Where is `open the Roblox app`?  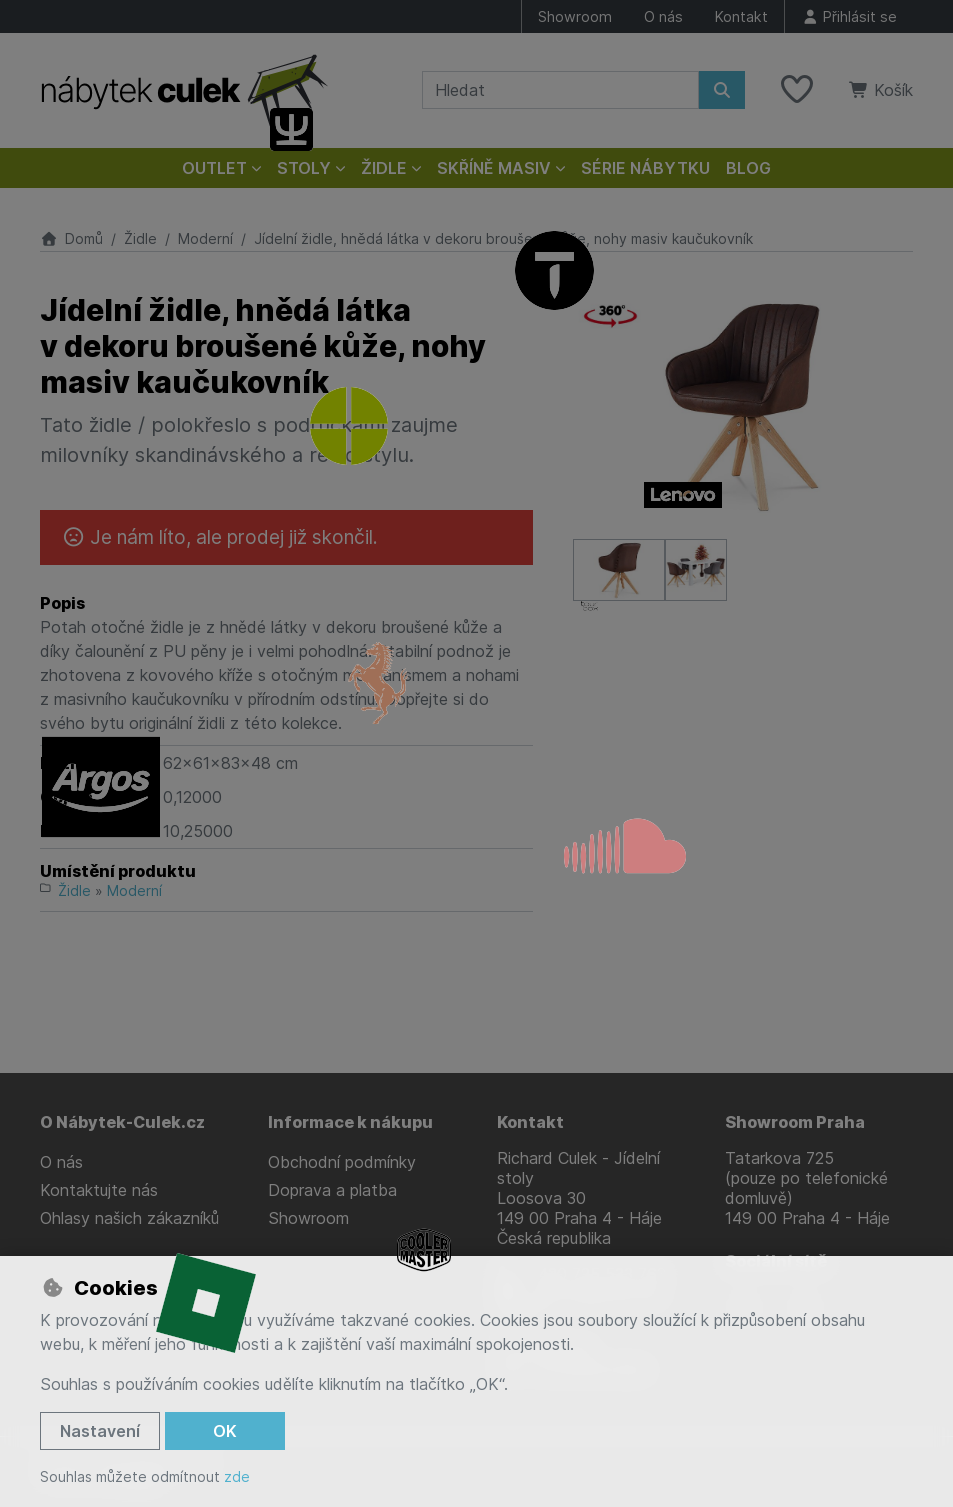
open the Roblox app is located at coordinates (206, 1303).